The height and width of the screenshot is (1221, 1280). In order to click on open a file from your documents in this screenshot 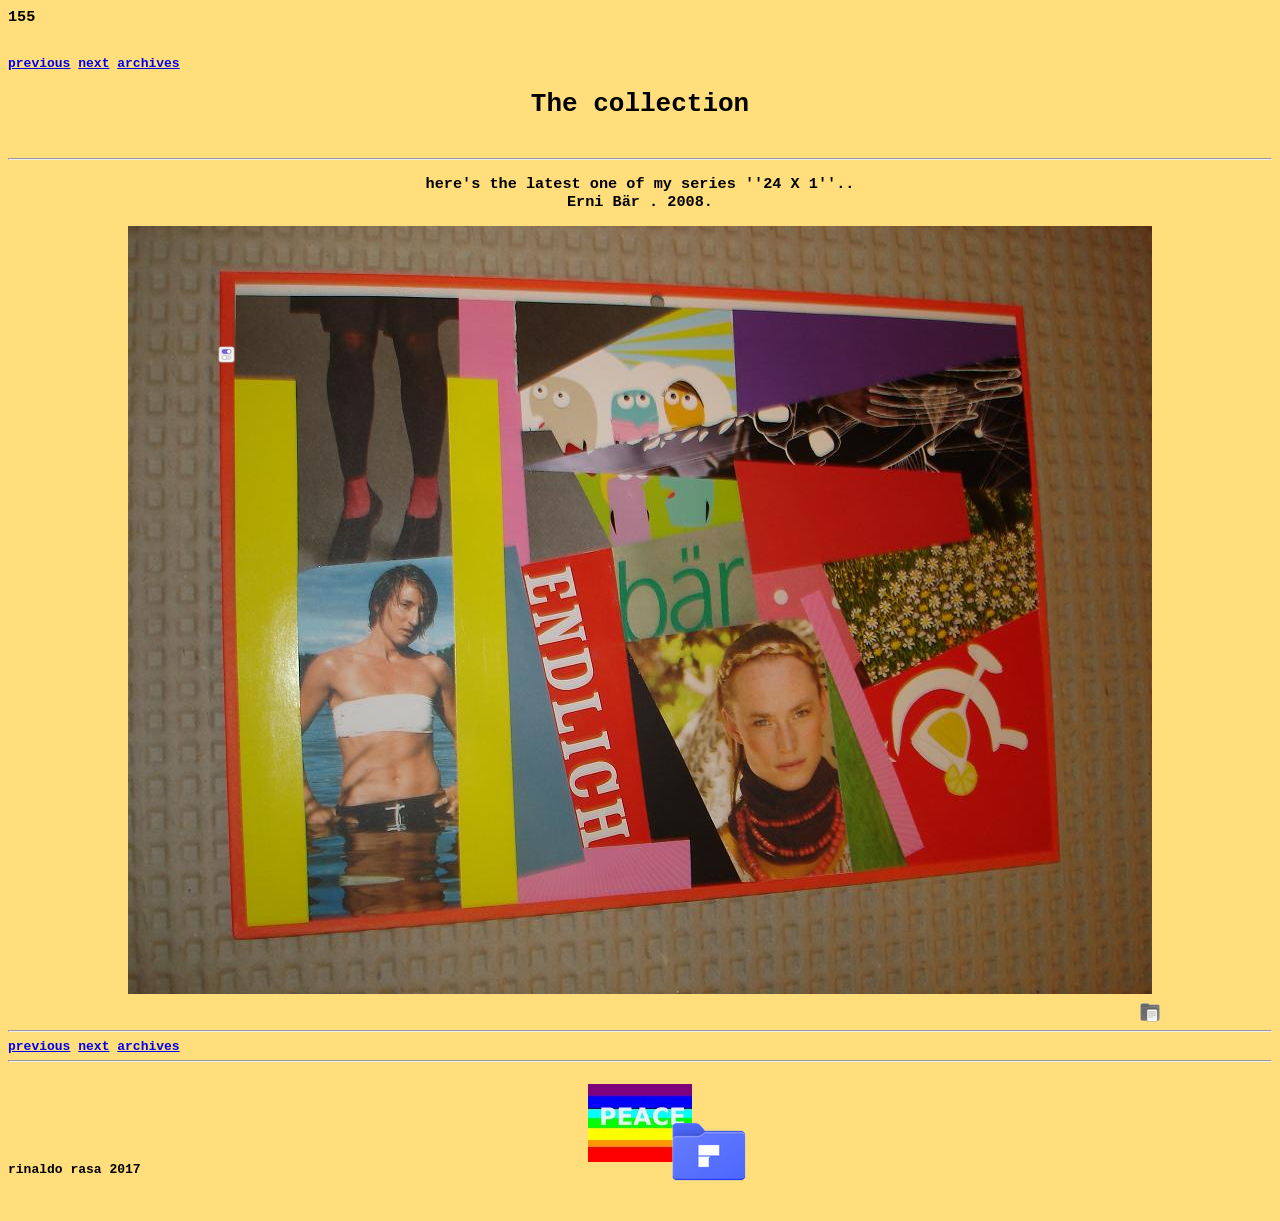, I will do `click(1150, 1012)`.